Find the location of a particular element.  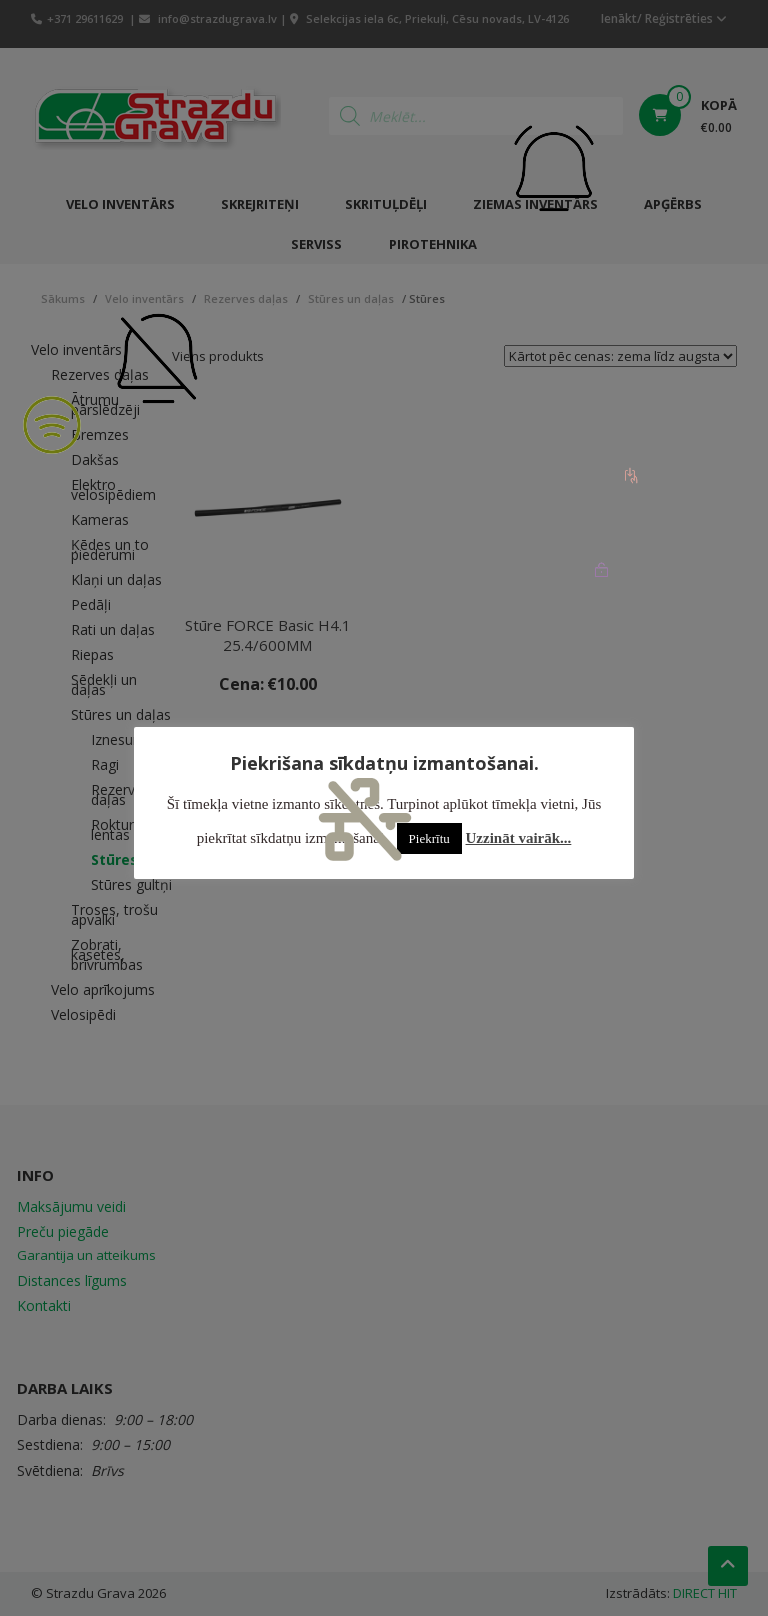

open Spotify is located at coordinates (52, 425).